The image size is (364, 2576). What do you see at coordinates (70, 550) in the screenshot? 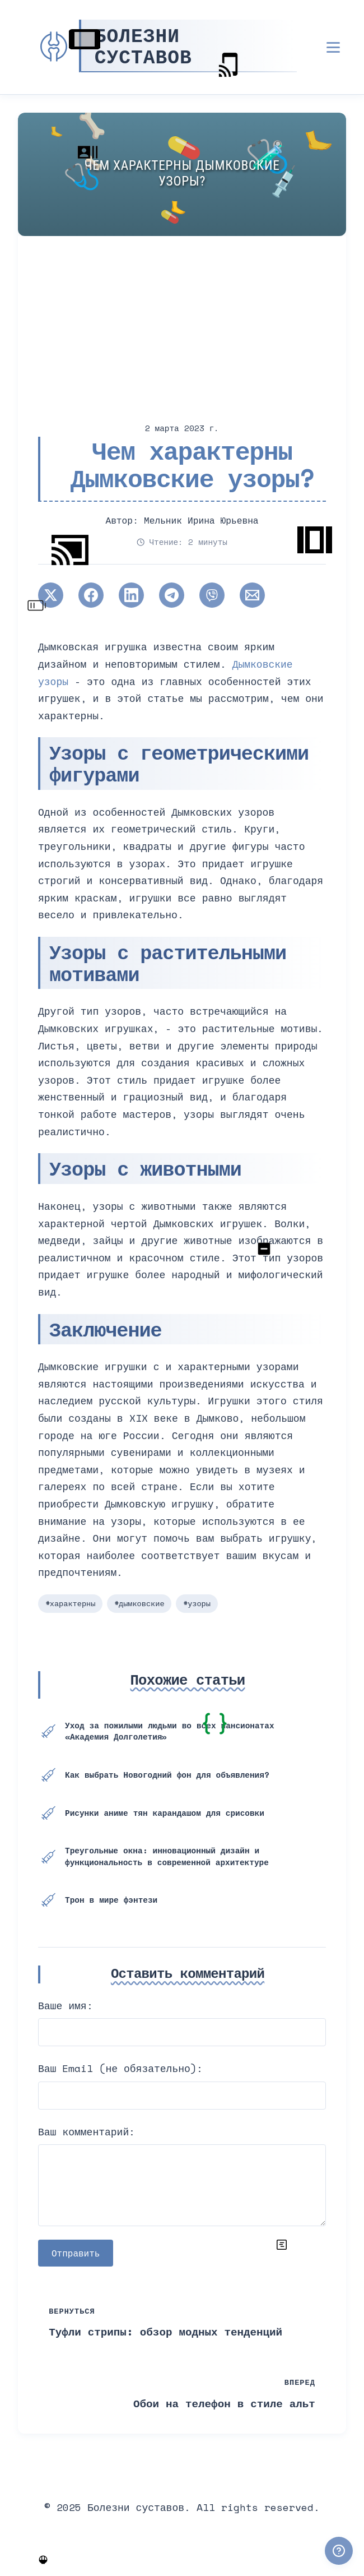
I see `indicates active casting connection to a display` at bounding box center [70, 550].